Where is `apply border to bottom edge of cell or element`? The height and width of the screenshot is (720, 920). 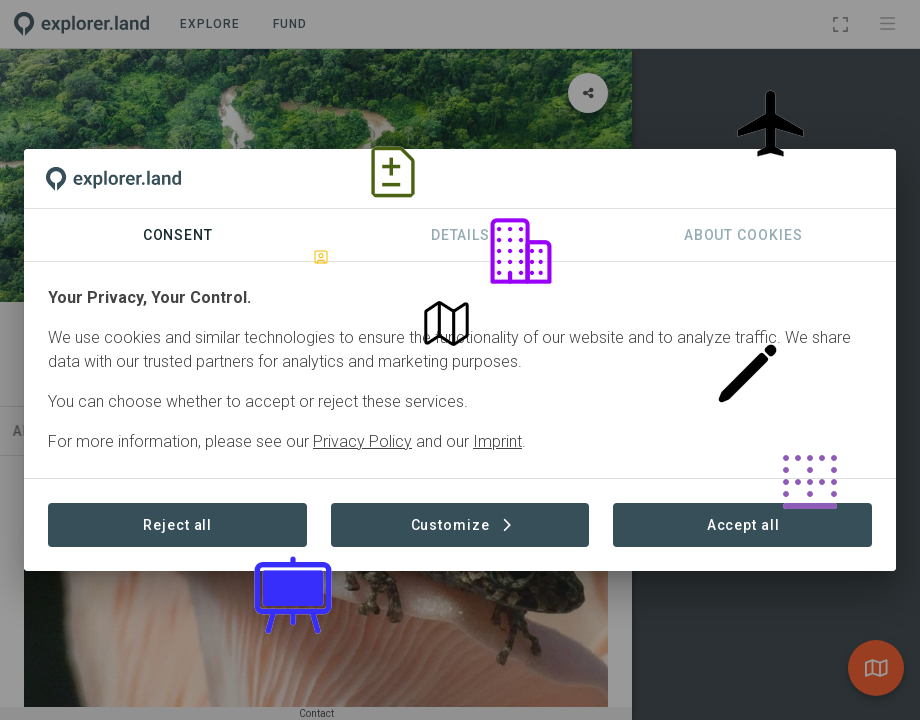 apply border to bottom edge of cell or element is located at coordinates (810, 482).